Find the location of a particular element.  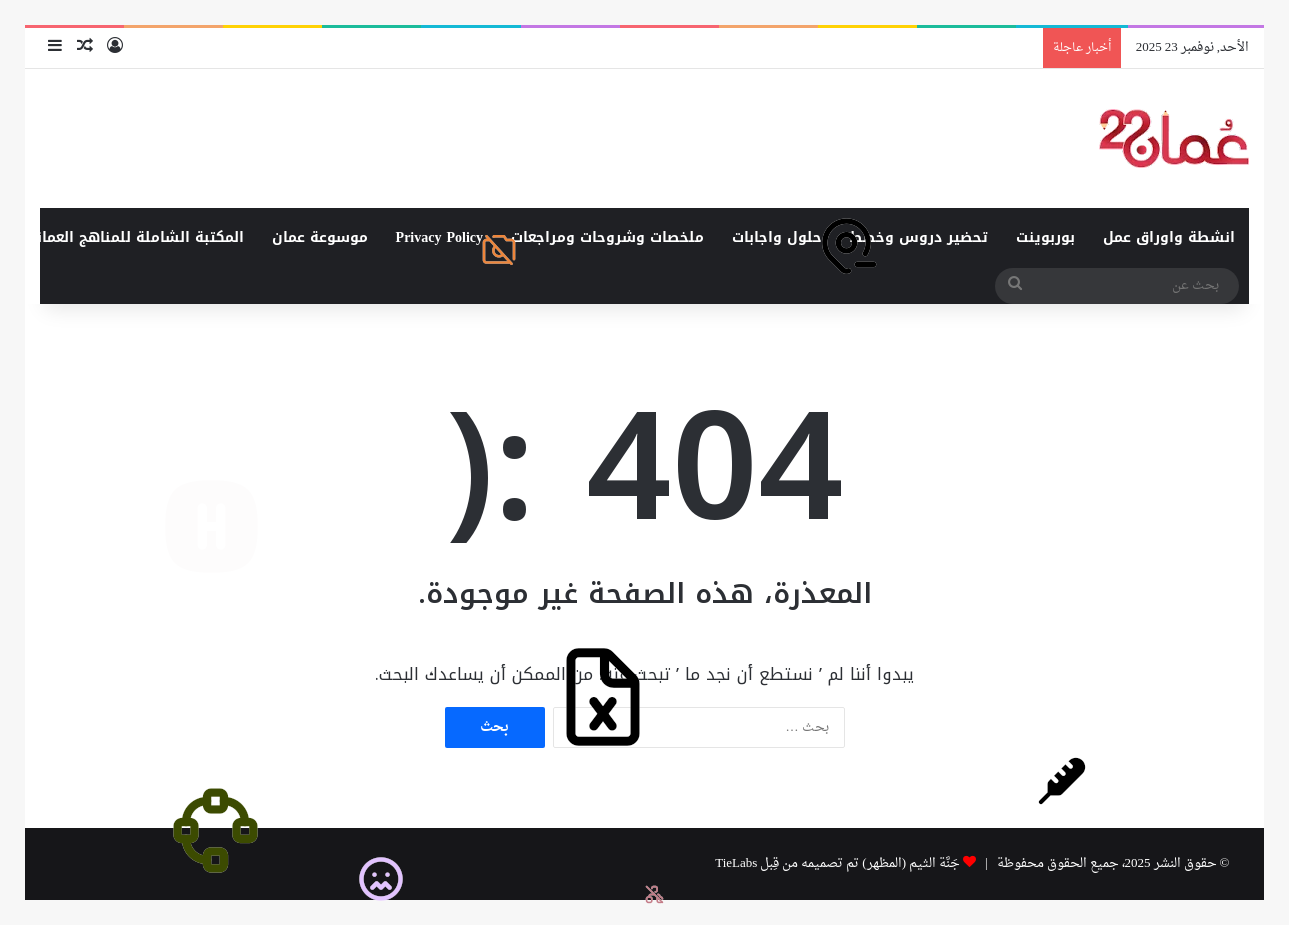

open or view an excel spreadsheet is located at coordinates (603, 697).